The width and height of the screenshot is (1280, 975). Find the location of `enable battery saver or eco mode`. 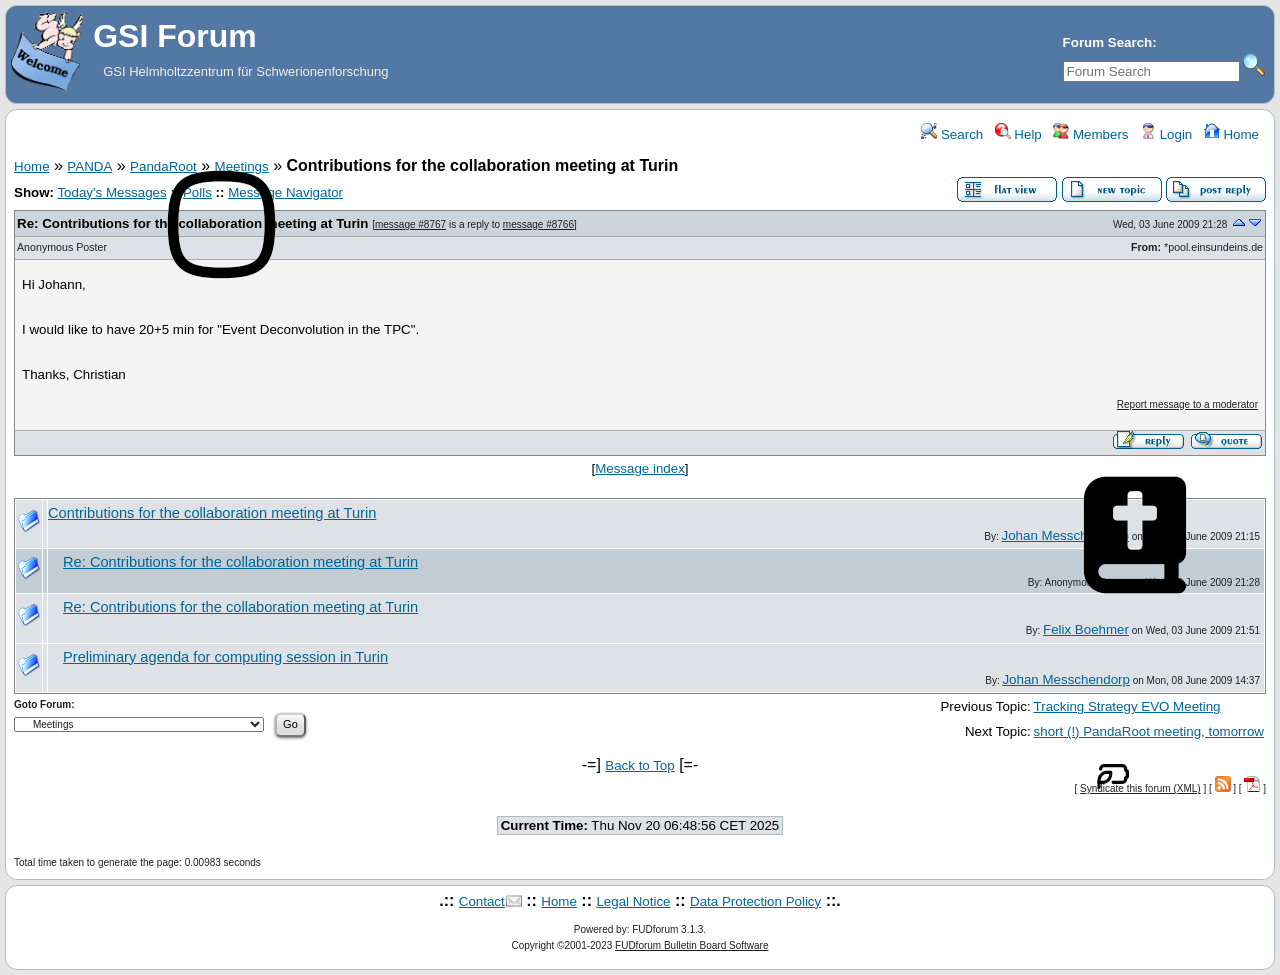

enable battery saver or eco mode is located at coordinates (1114, 774).